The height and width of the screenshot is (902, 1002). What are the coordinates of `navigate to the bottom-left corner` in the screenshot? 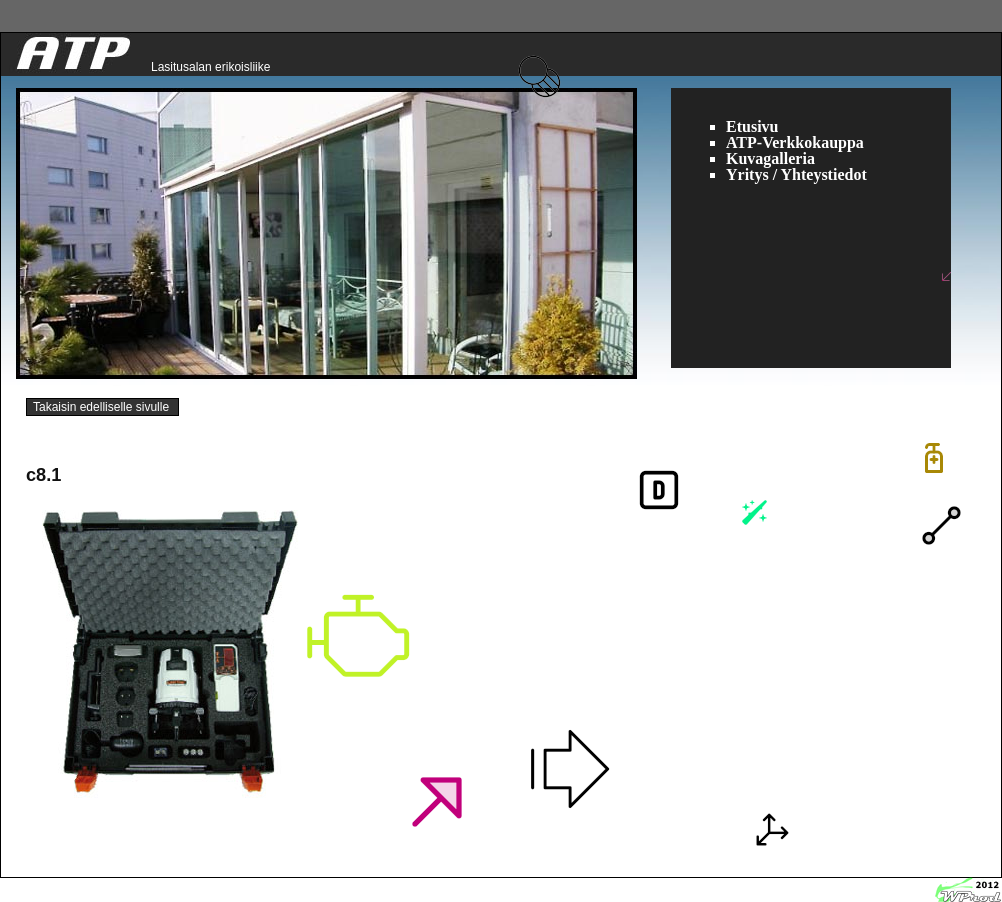 It's located at (946, 276).